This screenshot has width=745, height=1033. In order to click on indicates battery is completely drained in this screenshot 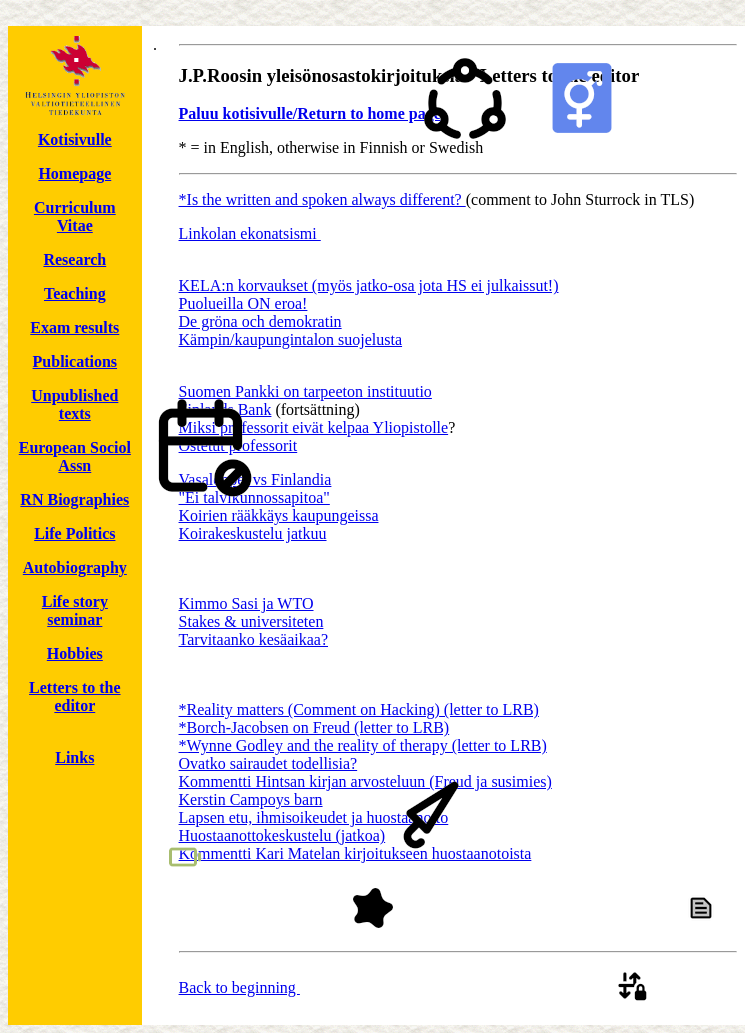, I will do `click(185, 857)`.